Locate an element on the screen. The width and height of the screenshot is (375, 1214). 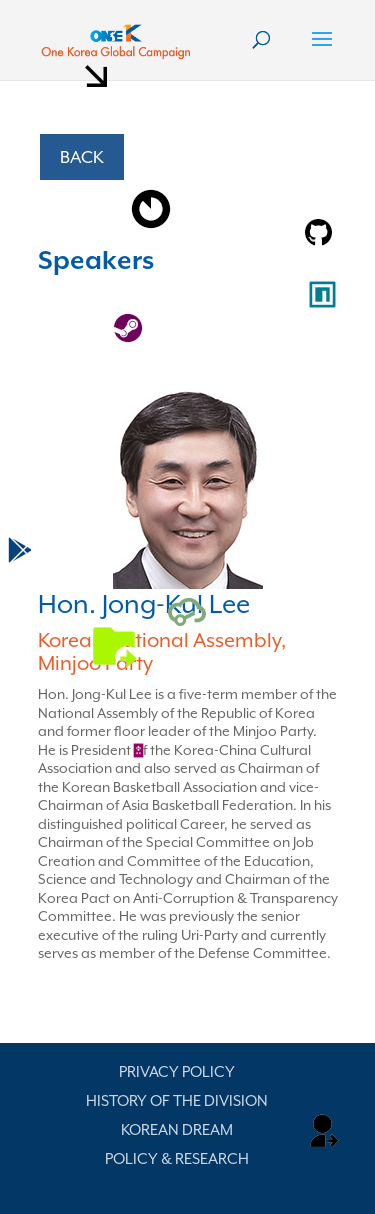
link to GitHub repository is located at coordinates (318, 232).